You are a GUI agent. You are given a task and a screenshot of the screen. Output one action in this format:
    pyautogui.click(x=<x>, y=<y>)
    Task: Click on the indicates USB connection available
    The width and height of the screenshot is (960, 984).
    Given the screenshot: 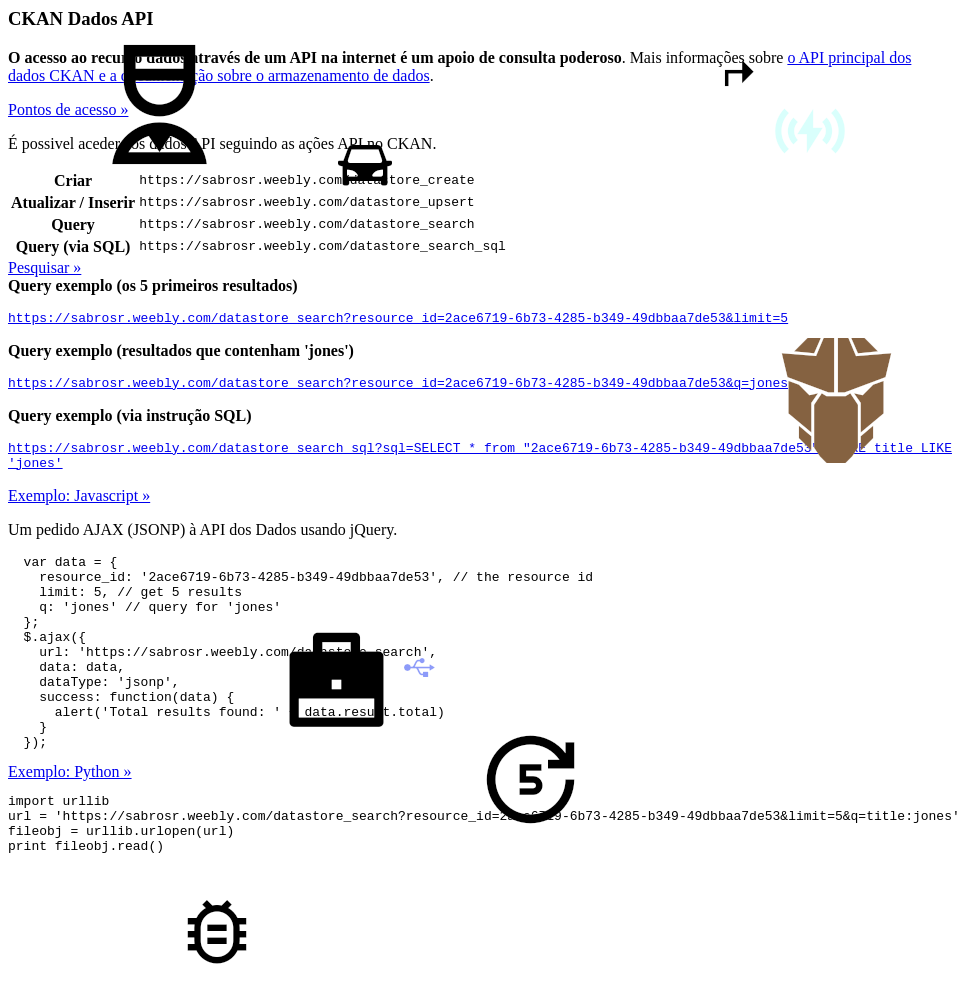 What is the action you would take?
    pyautogui.click(x=419, y=667)
    